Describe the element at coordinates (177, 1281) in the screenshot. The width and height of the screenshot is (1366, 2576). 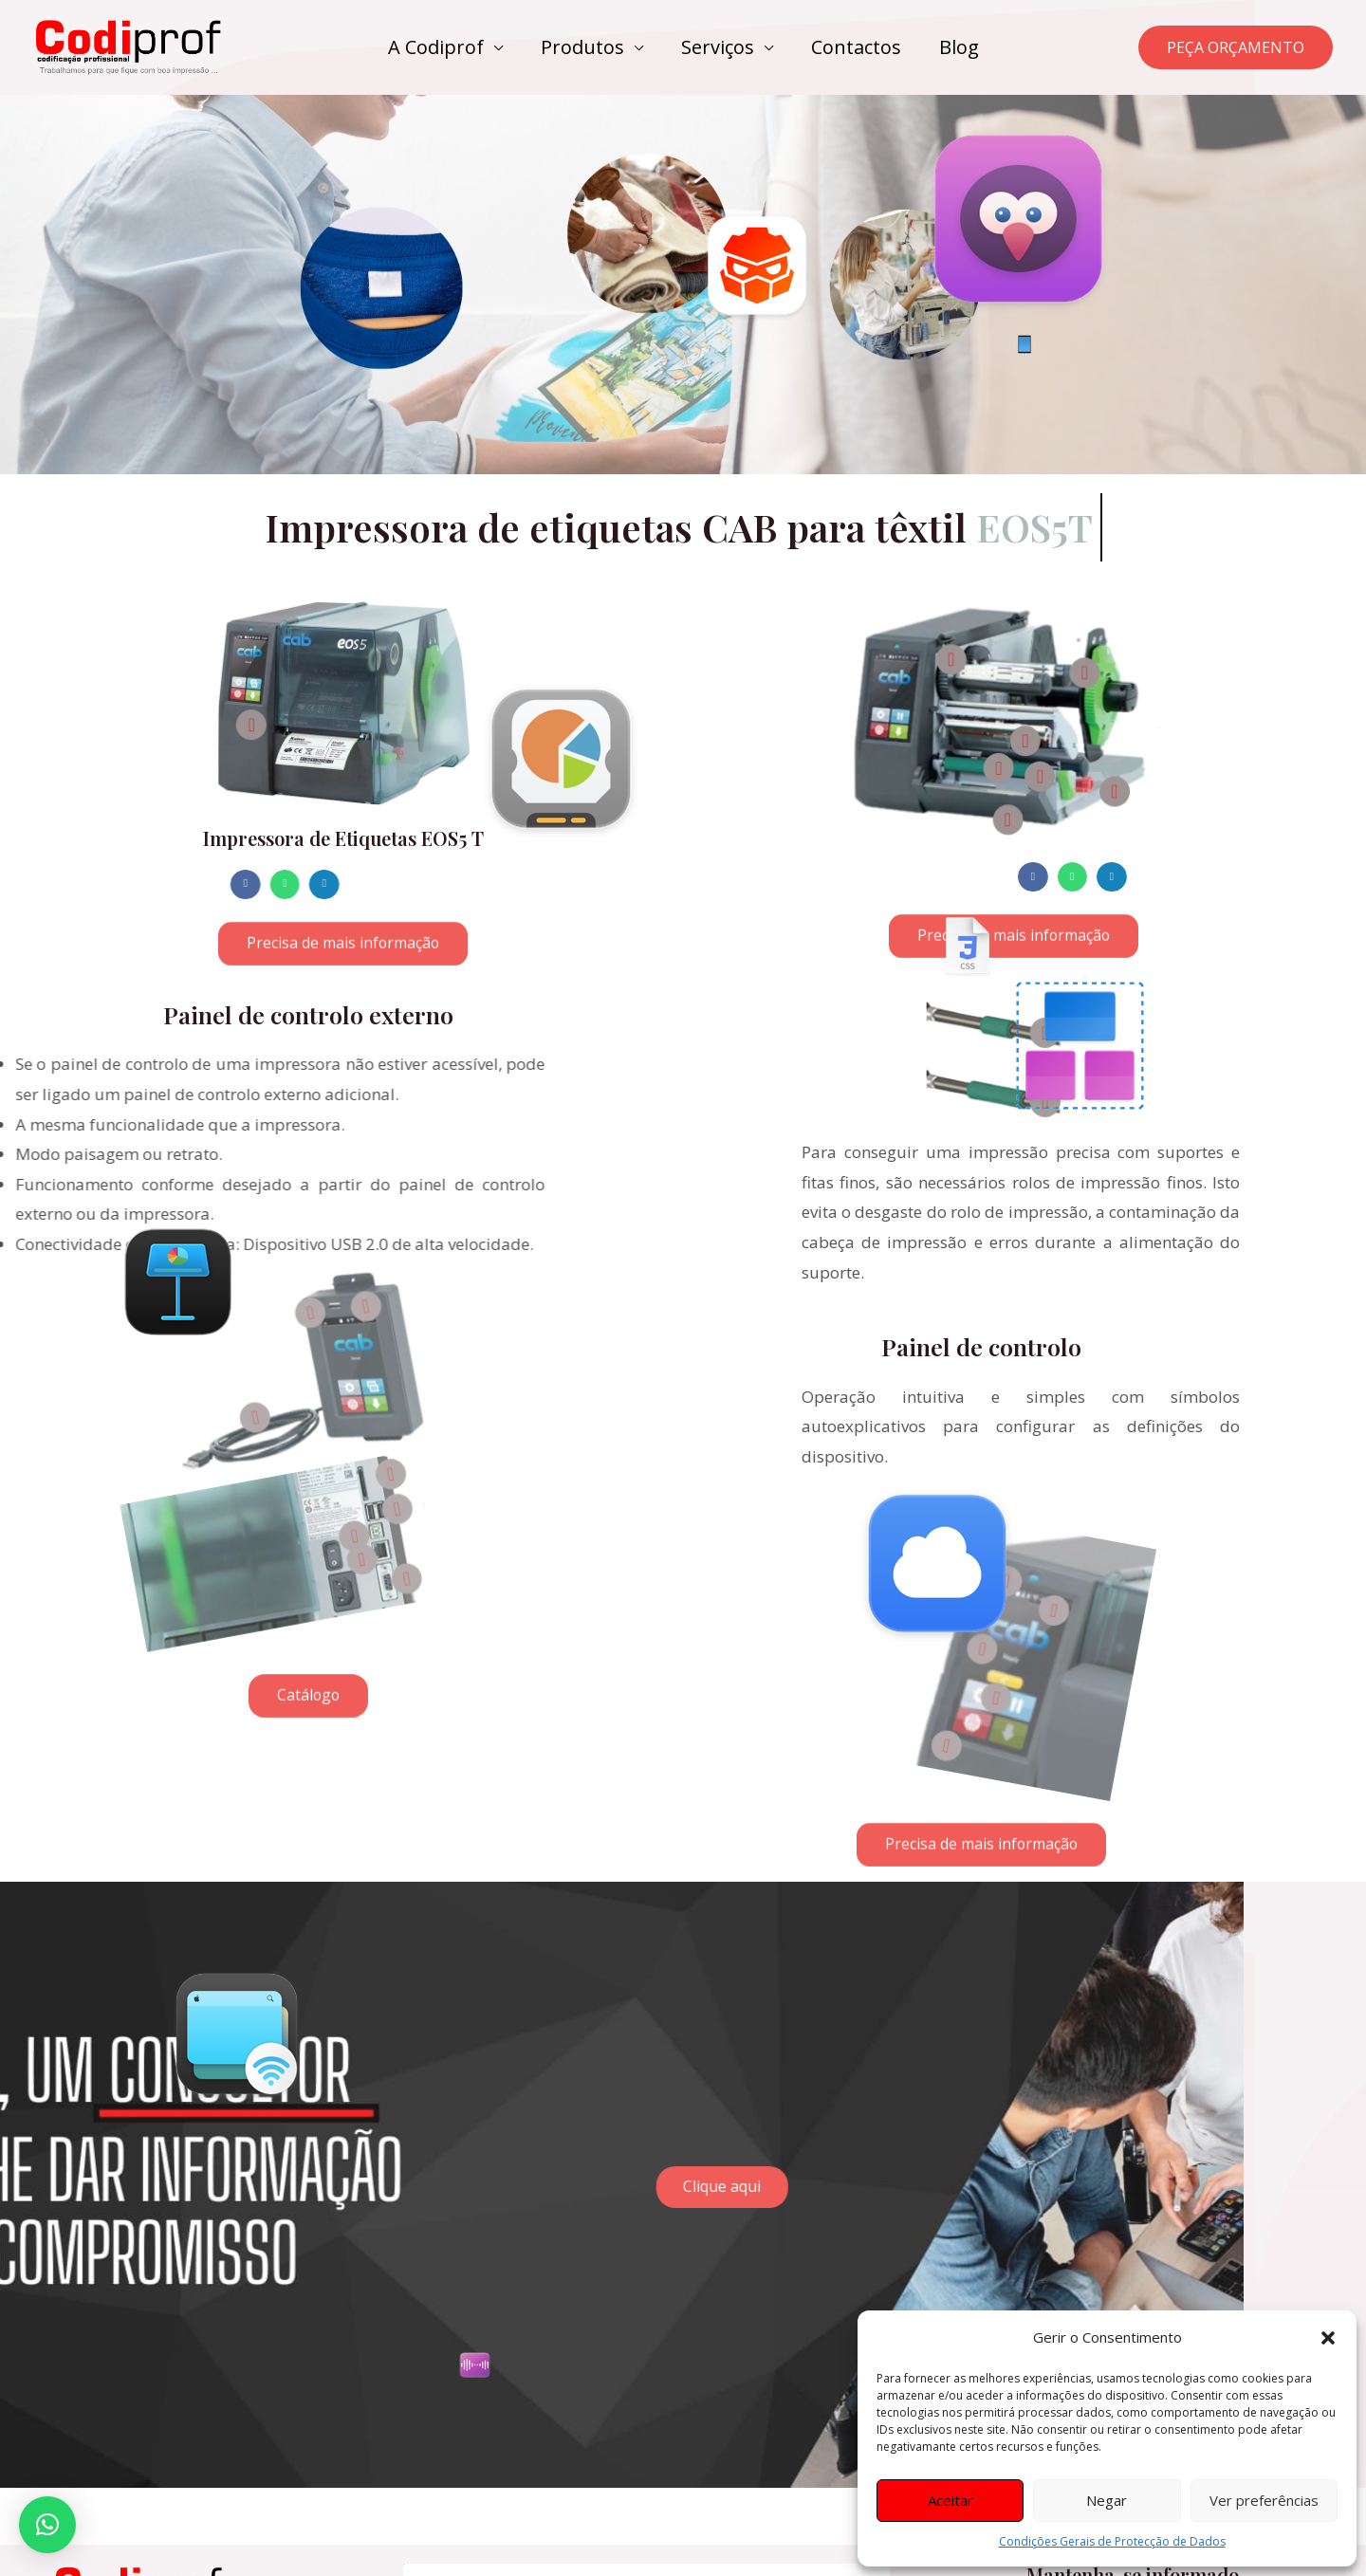
I see `open keynote to create or edit presentations` at that location.